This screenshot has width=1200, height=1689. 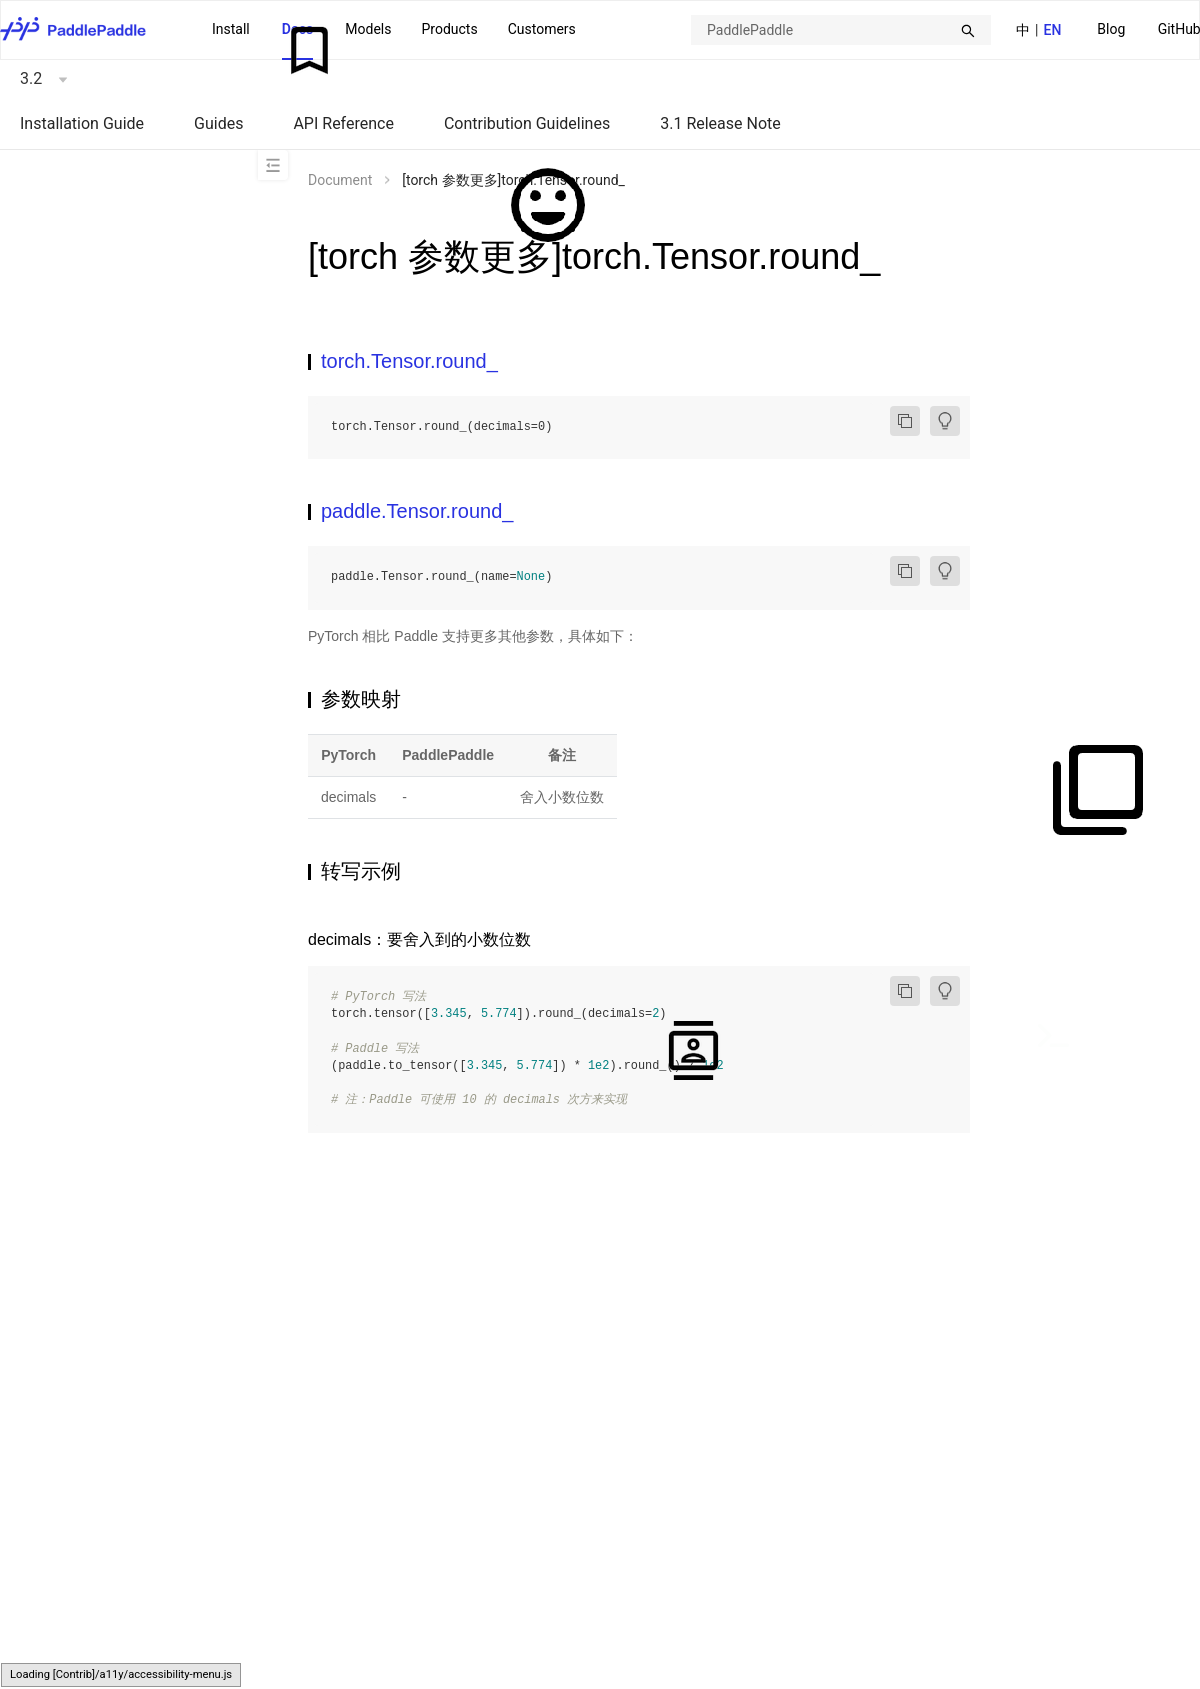 I want to click on tag people in a photo, so click(x=548, y=205).